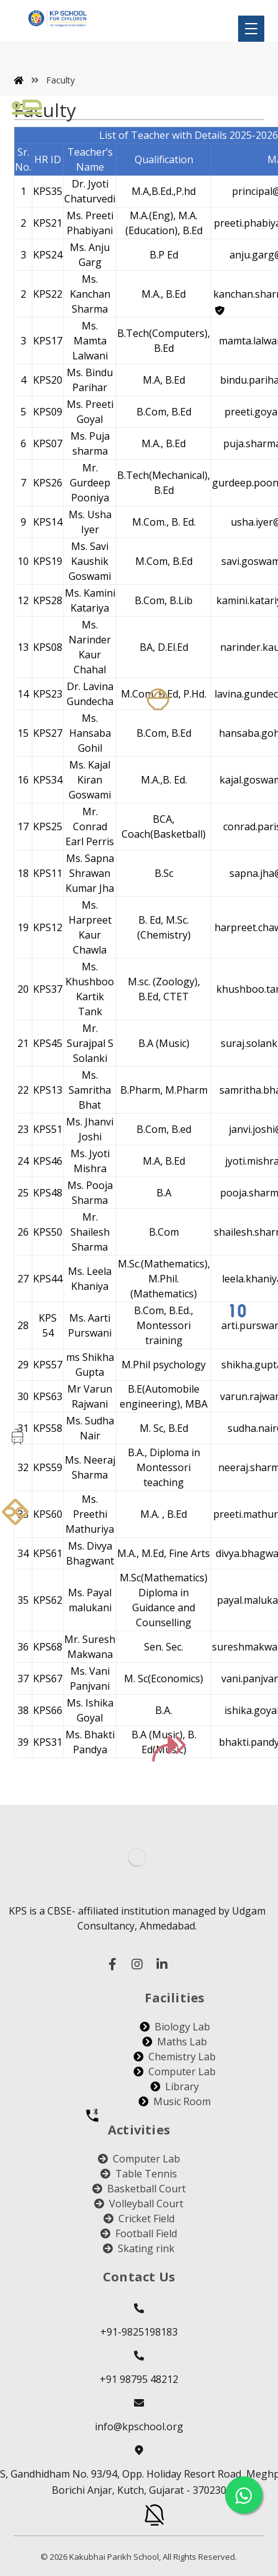 The image size is (278, 2576). What do you see at coordinates (17, 1437) in the screenshot?
I see `access public transit or tram routes` at bounding box center [17, 1437].